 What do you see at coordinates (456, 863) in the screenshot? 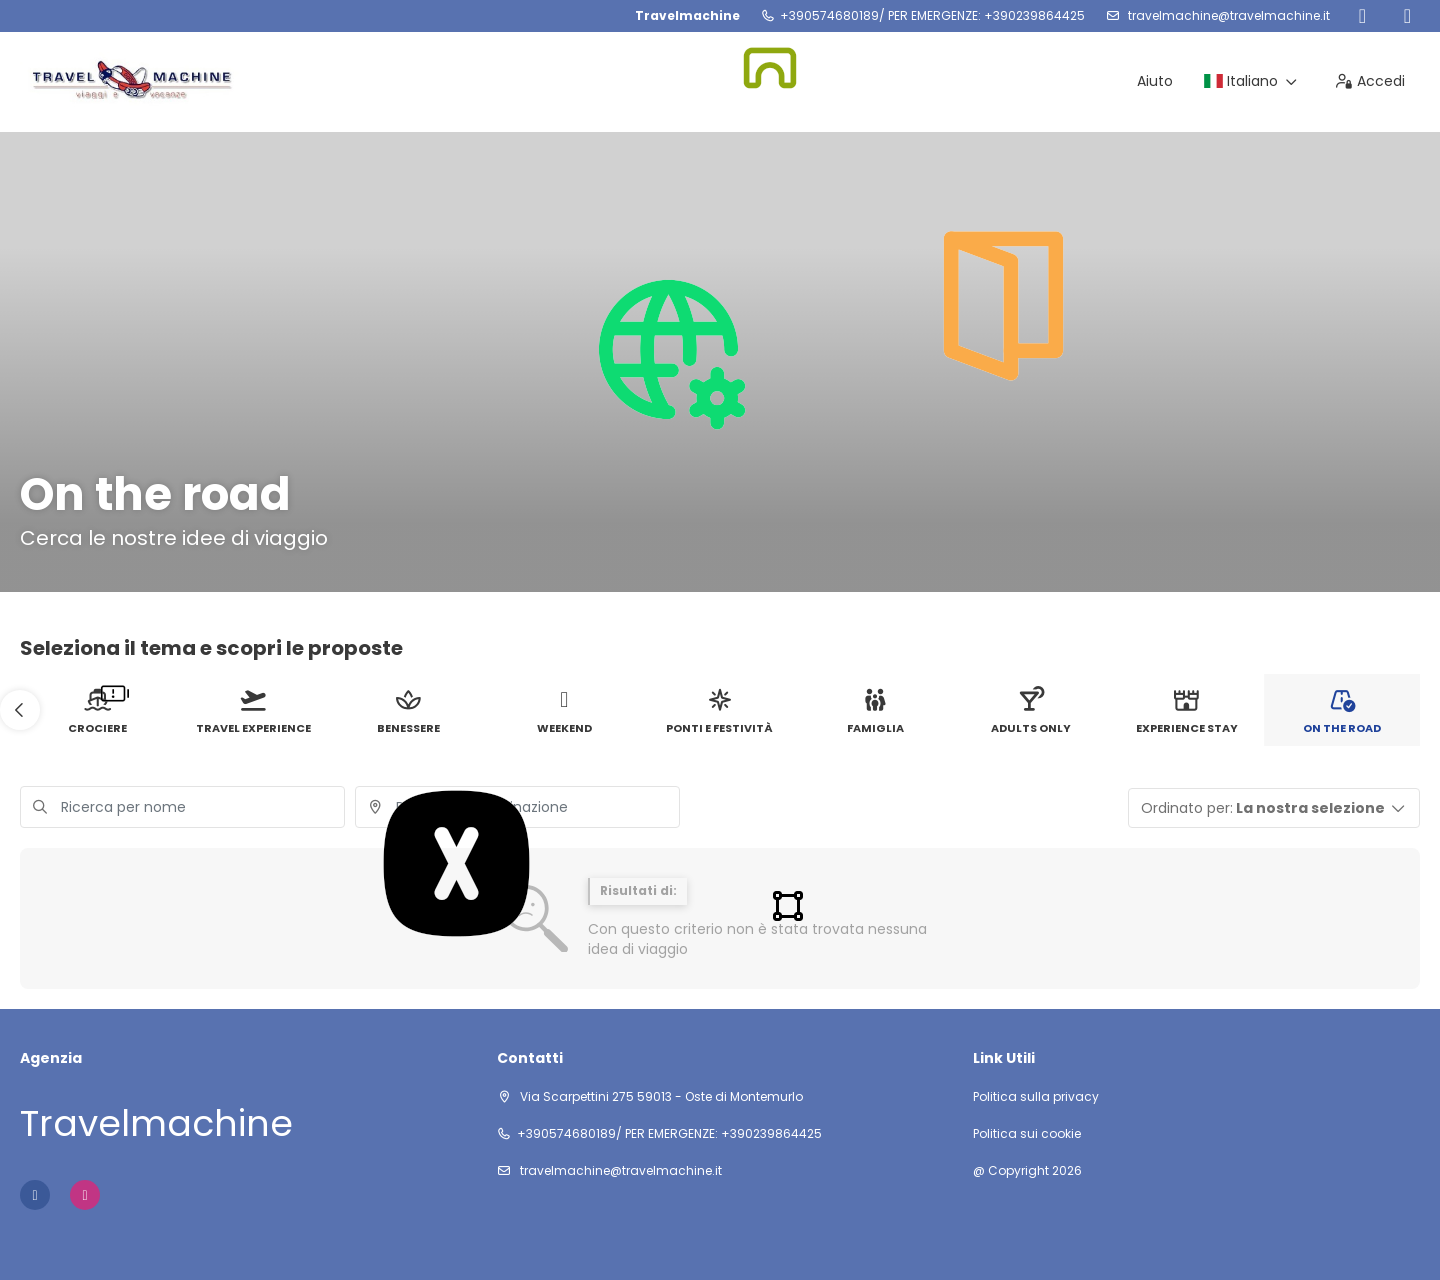
I see `close or dismiss a dialog` at bounding box center [456, 863].